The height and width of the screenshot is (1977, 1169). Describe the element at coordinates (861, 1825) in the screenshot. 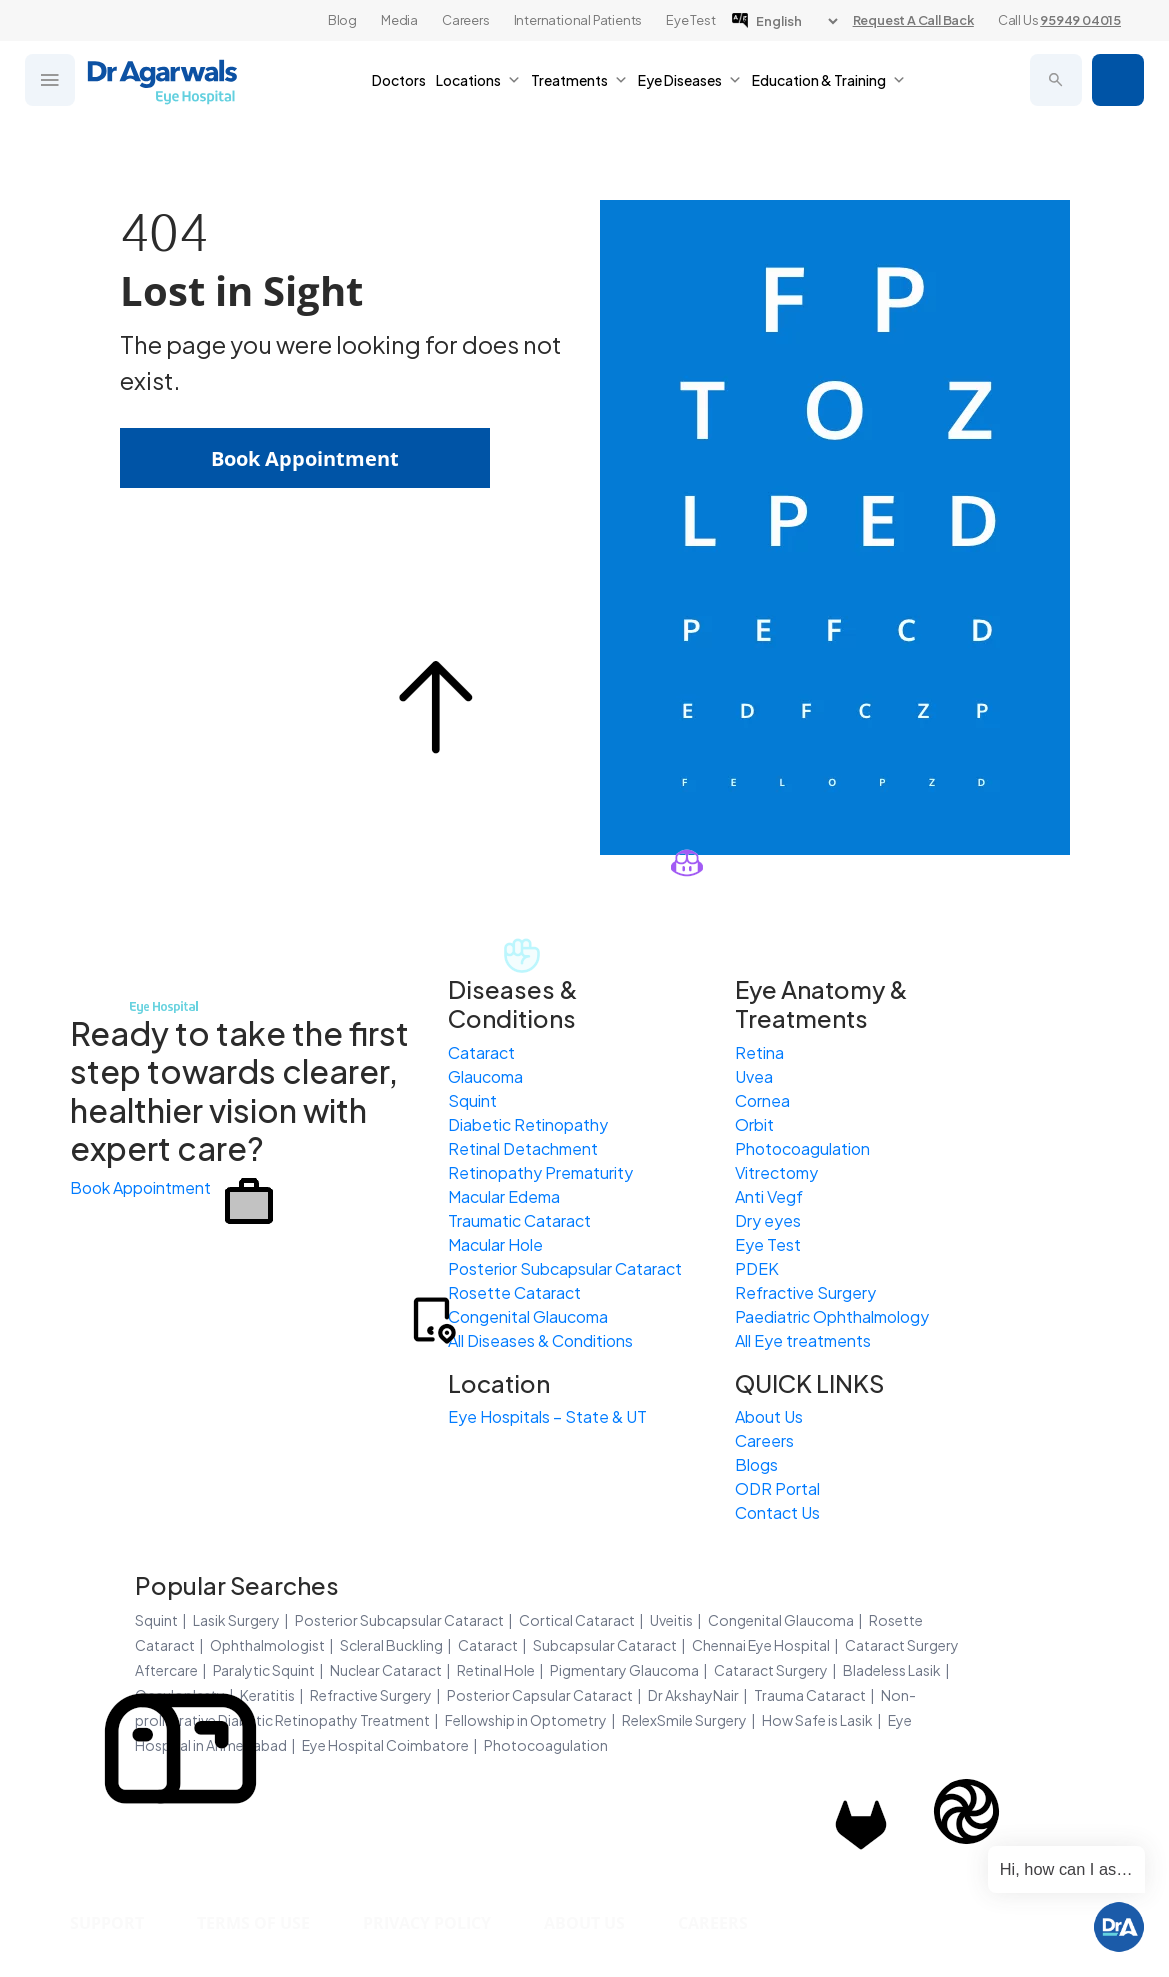

I see `open GitLab repository` at that location.